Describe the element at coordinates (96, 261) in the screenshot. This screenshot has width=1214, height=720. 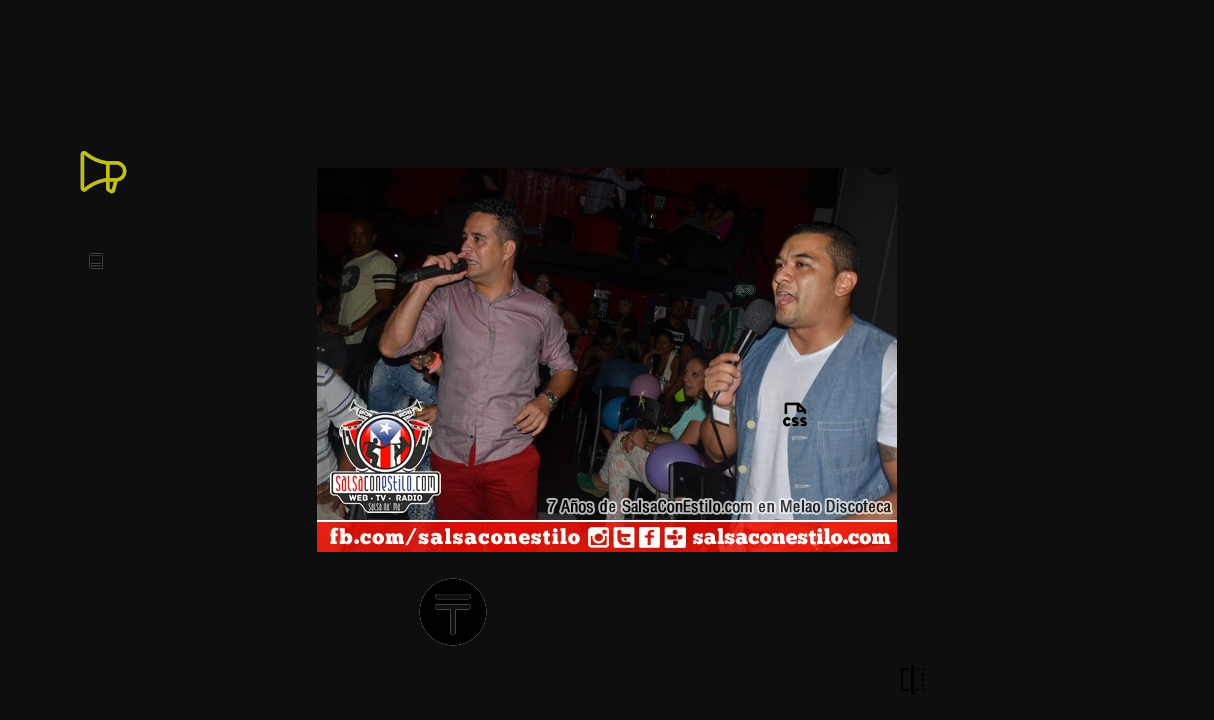
I see `open reading or library section` at that location.